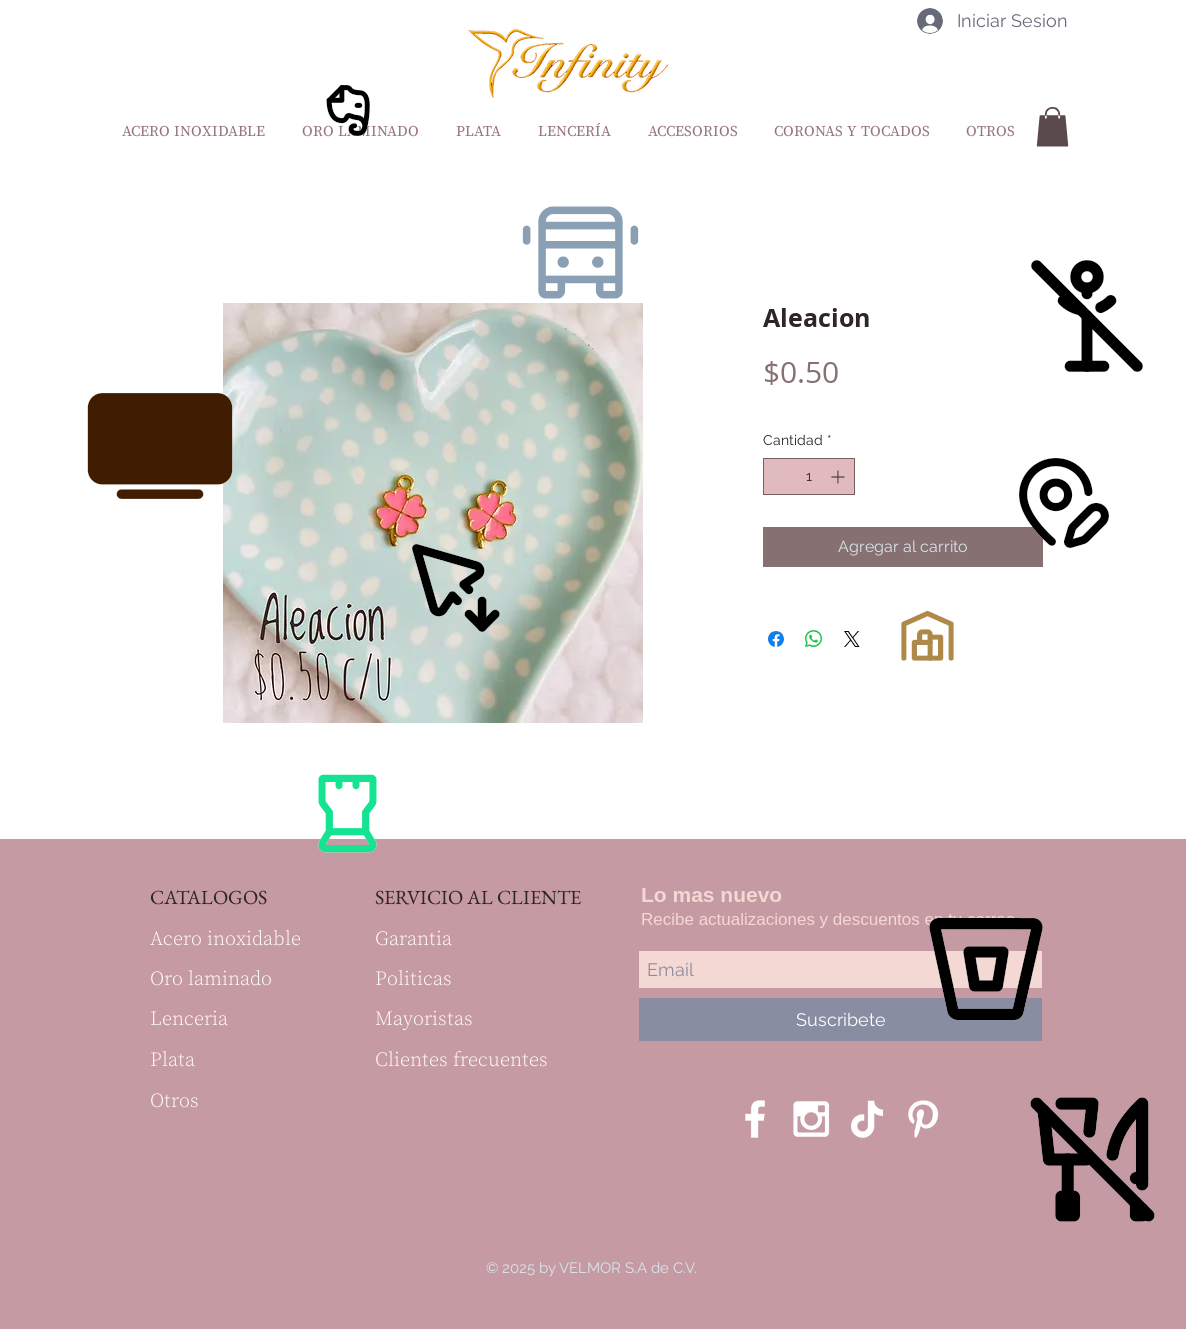  What do you see at coordinates (160, 446) in the screenshot?
I see `access tv or streaming content` at bounding box center [160, 446].